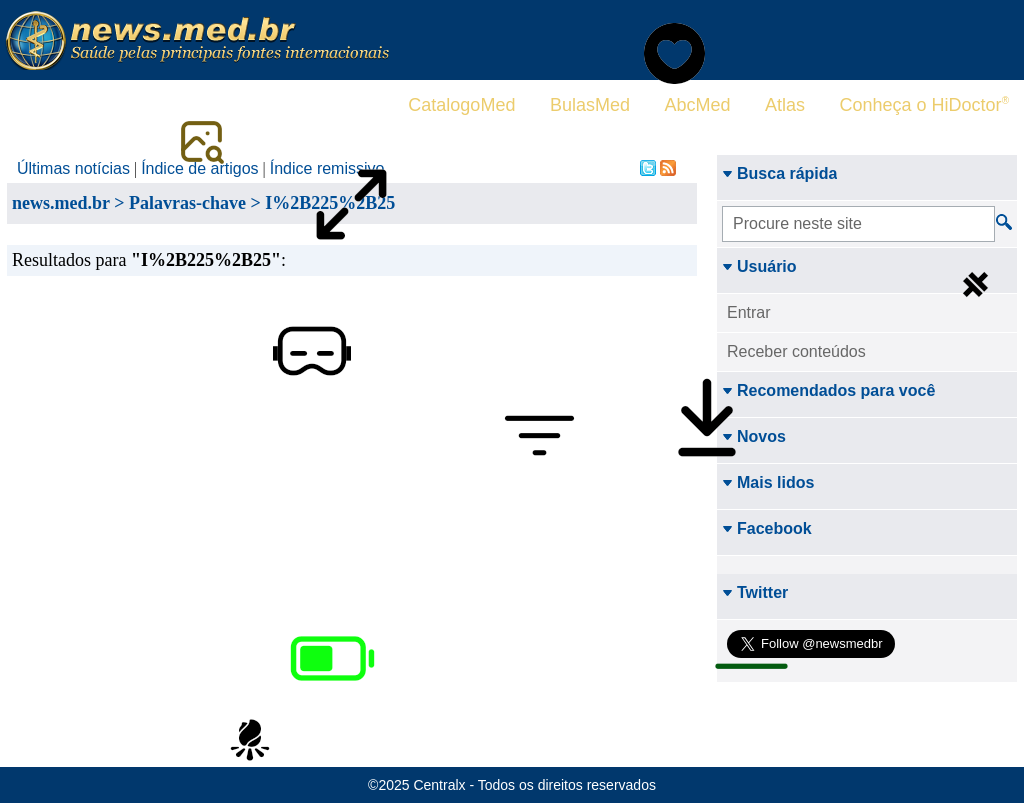 This screenshot has height=803, width=1024. I want to click on insert a horizontal divider line, so click(751, 663).